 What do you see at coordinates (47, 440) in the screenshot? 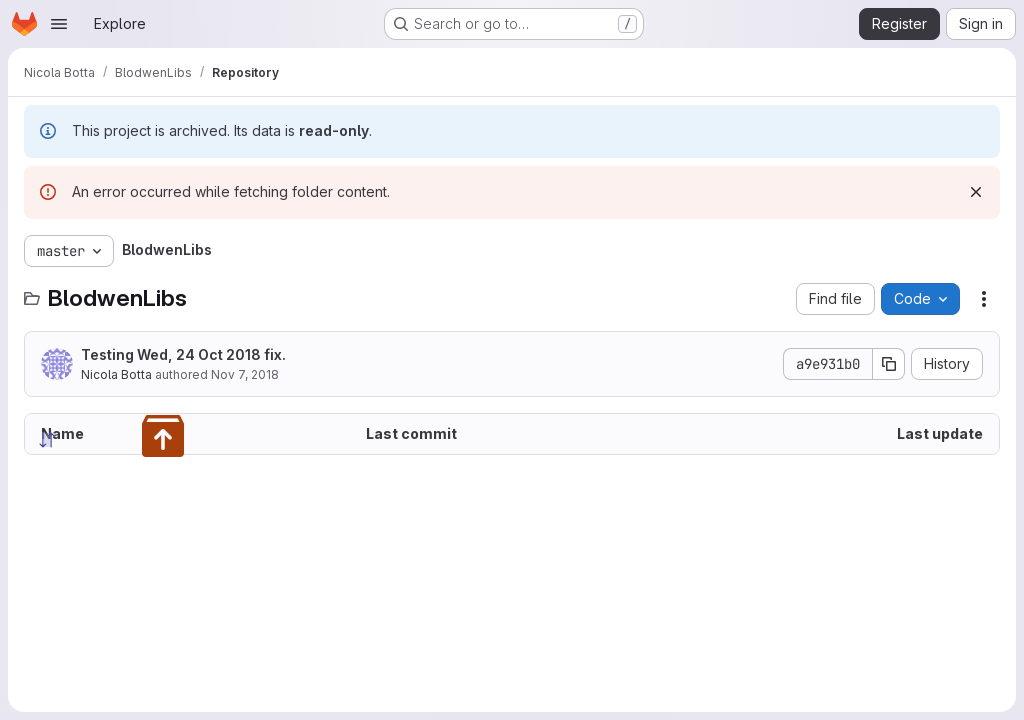
I see `sort items in ascending or descending order` at bounding box center [47, 440].